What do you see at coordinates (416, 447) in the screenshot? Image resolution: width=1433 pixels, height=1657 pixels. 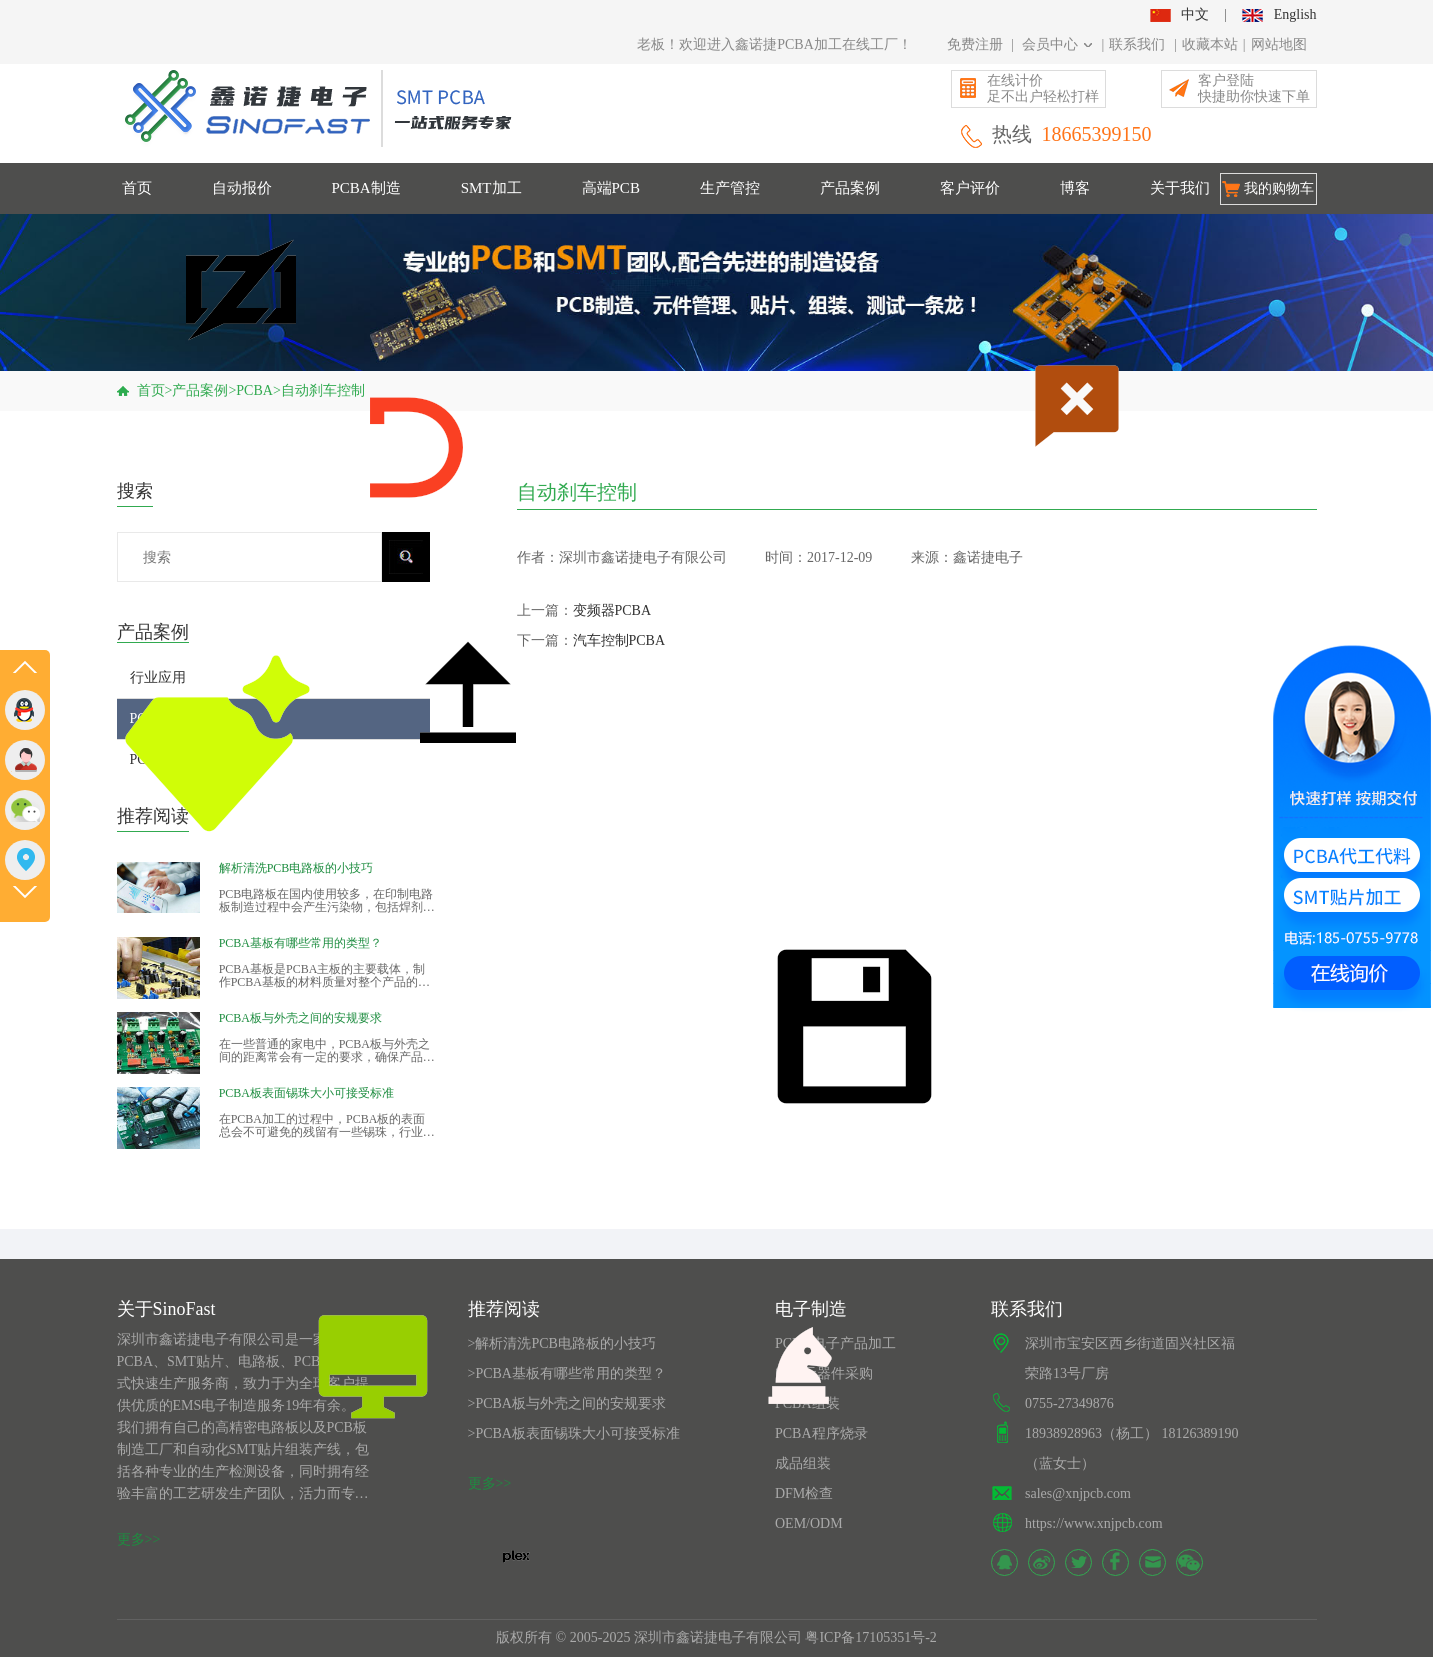 I see `dyalog APL programming language logo` at bounding box center [416, 447].